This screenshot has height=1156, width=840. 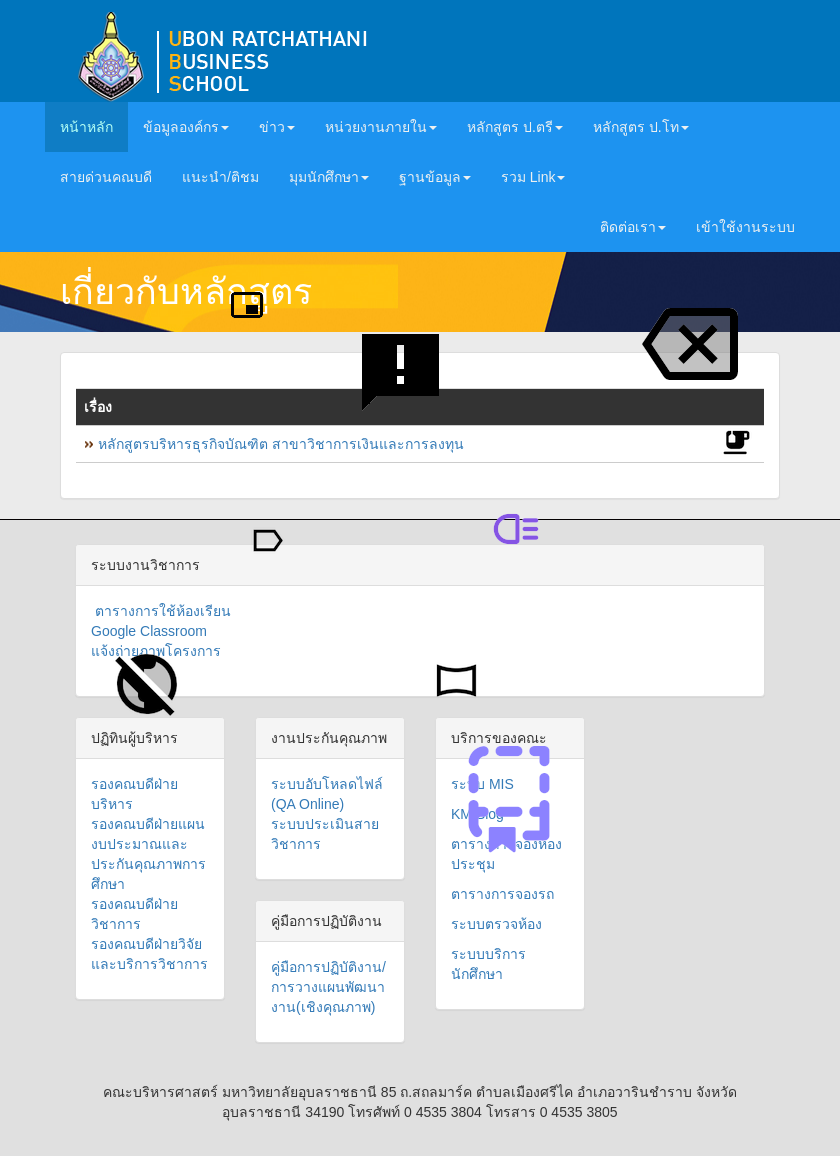 I want to click on disable public visibility, so click(x=147, y=684).